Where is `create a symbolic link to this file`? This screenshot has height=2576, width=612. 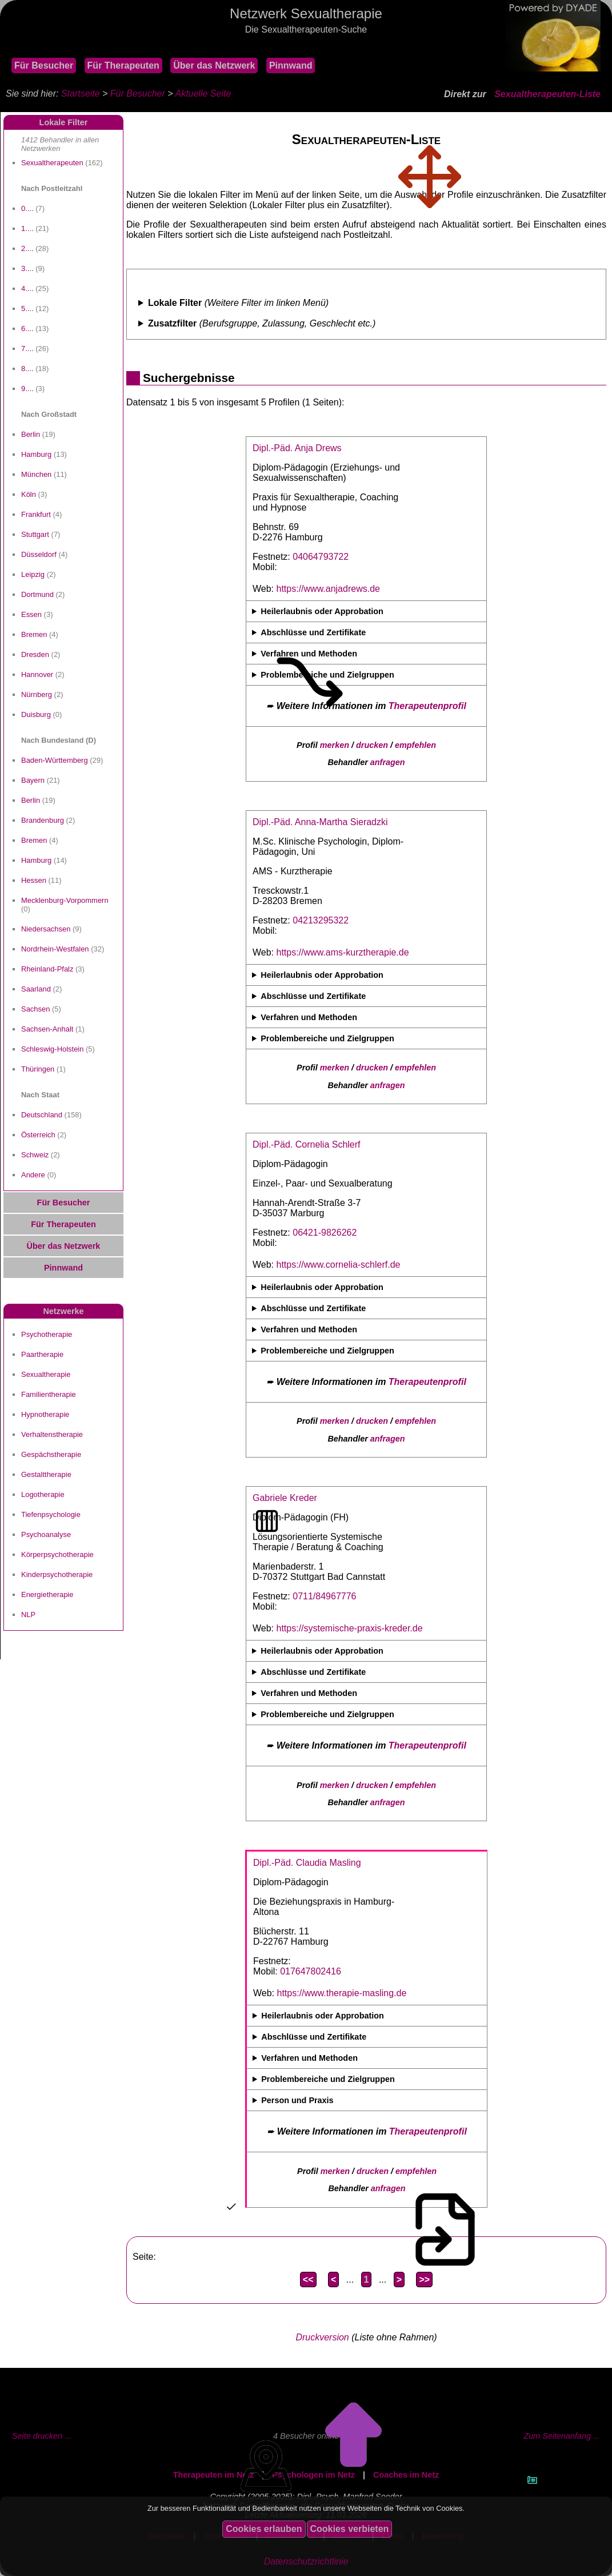 create a symbolic link to this file is located at coordinates (445, 2229).